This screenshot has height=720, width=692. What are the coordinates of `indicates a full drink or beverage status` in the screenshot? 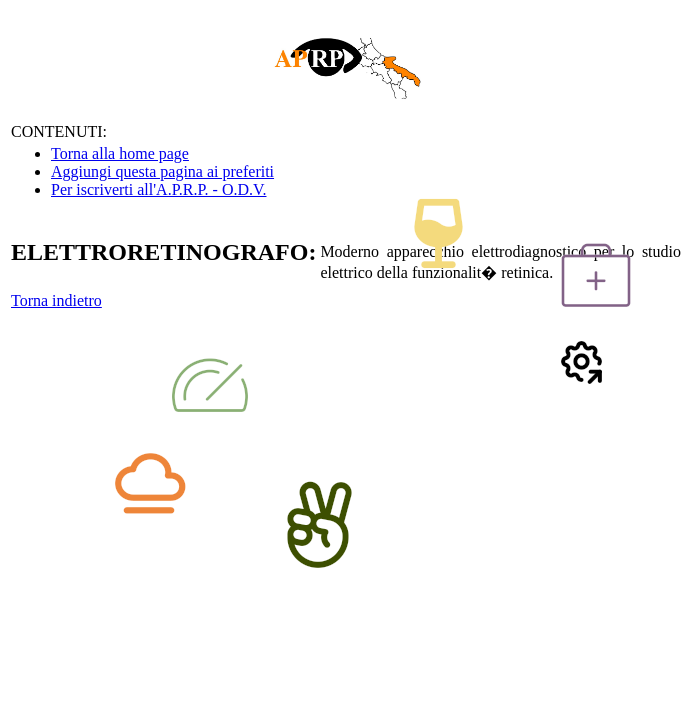 It's located at (438, 233).